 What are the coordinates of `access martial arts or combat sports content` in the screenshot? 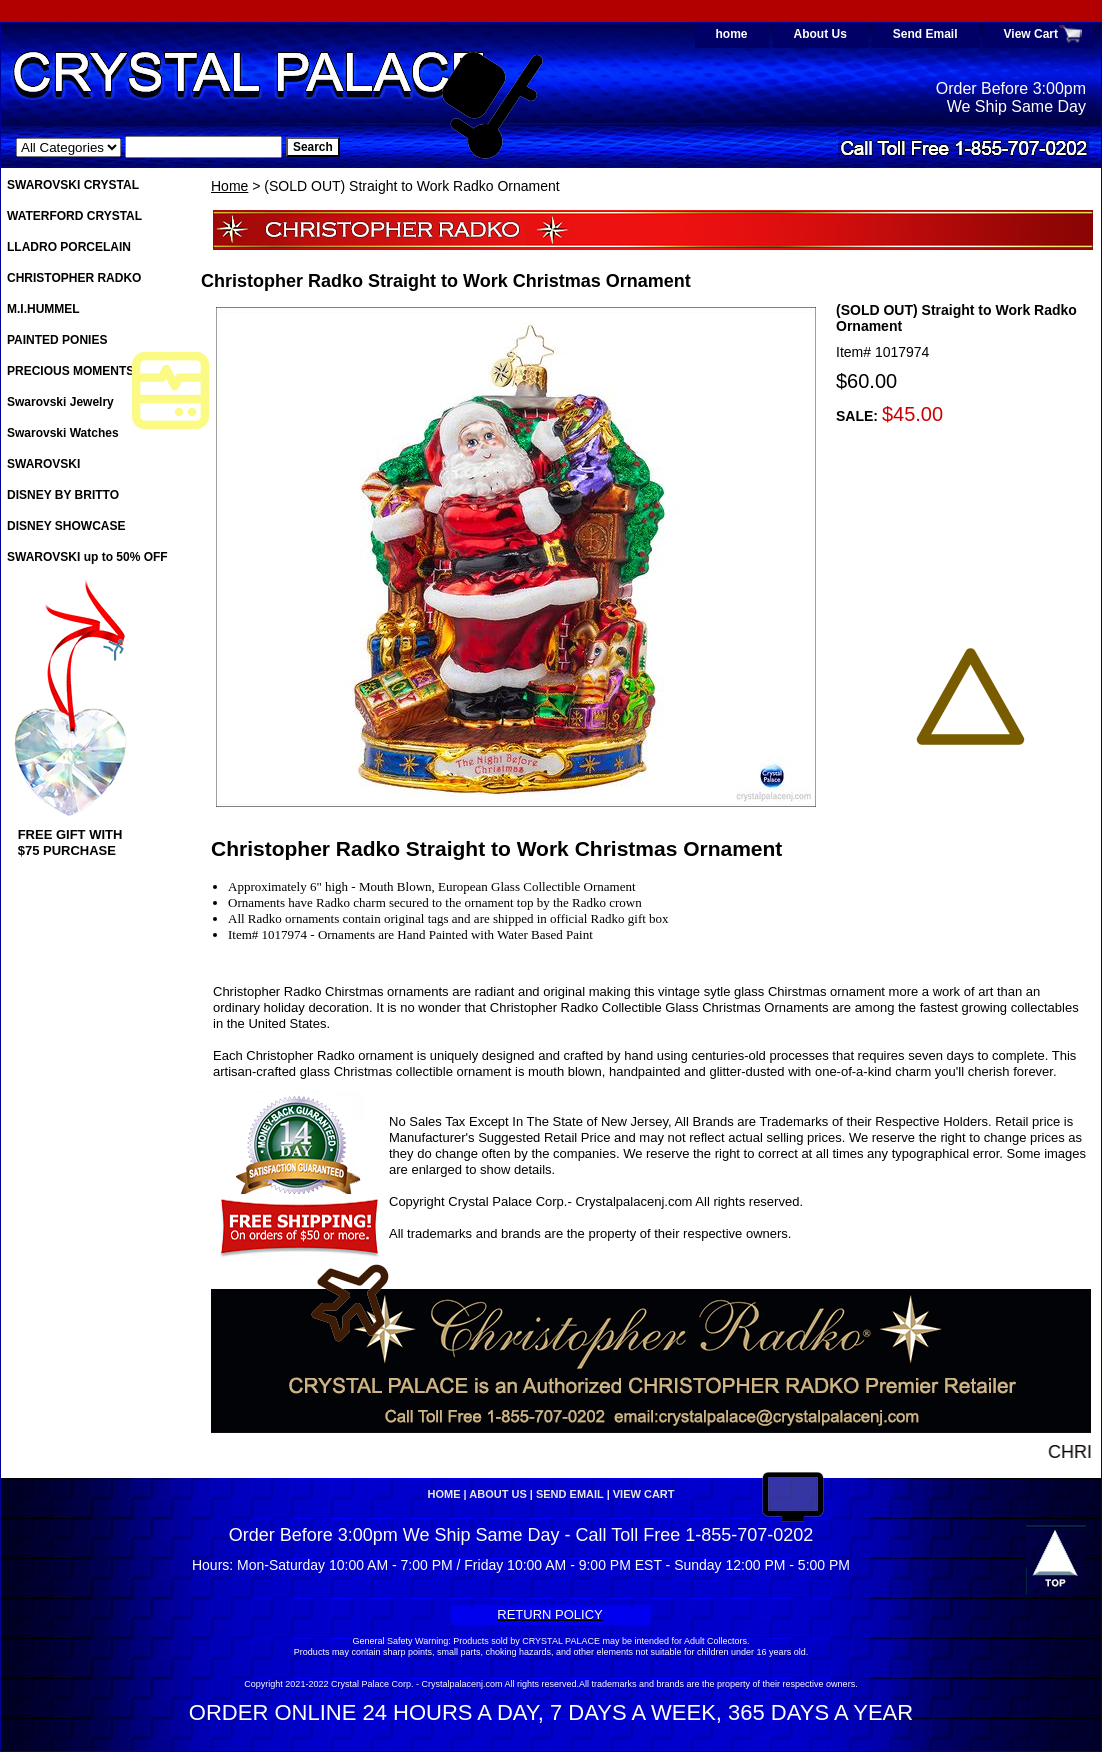 It's located at (114, 650).